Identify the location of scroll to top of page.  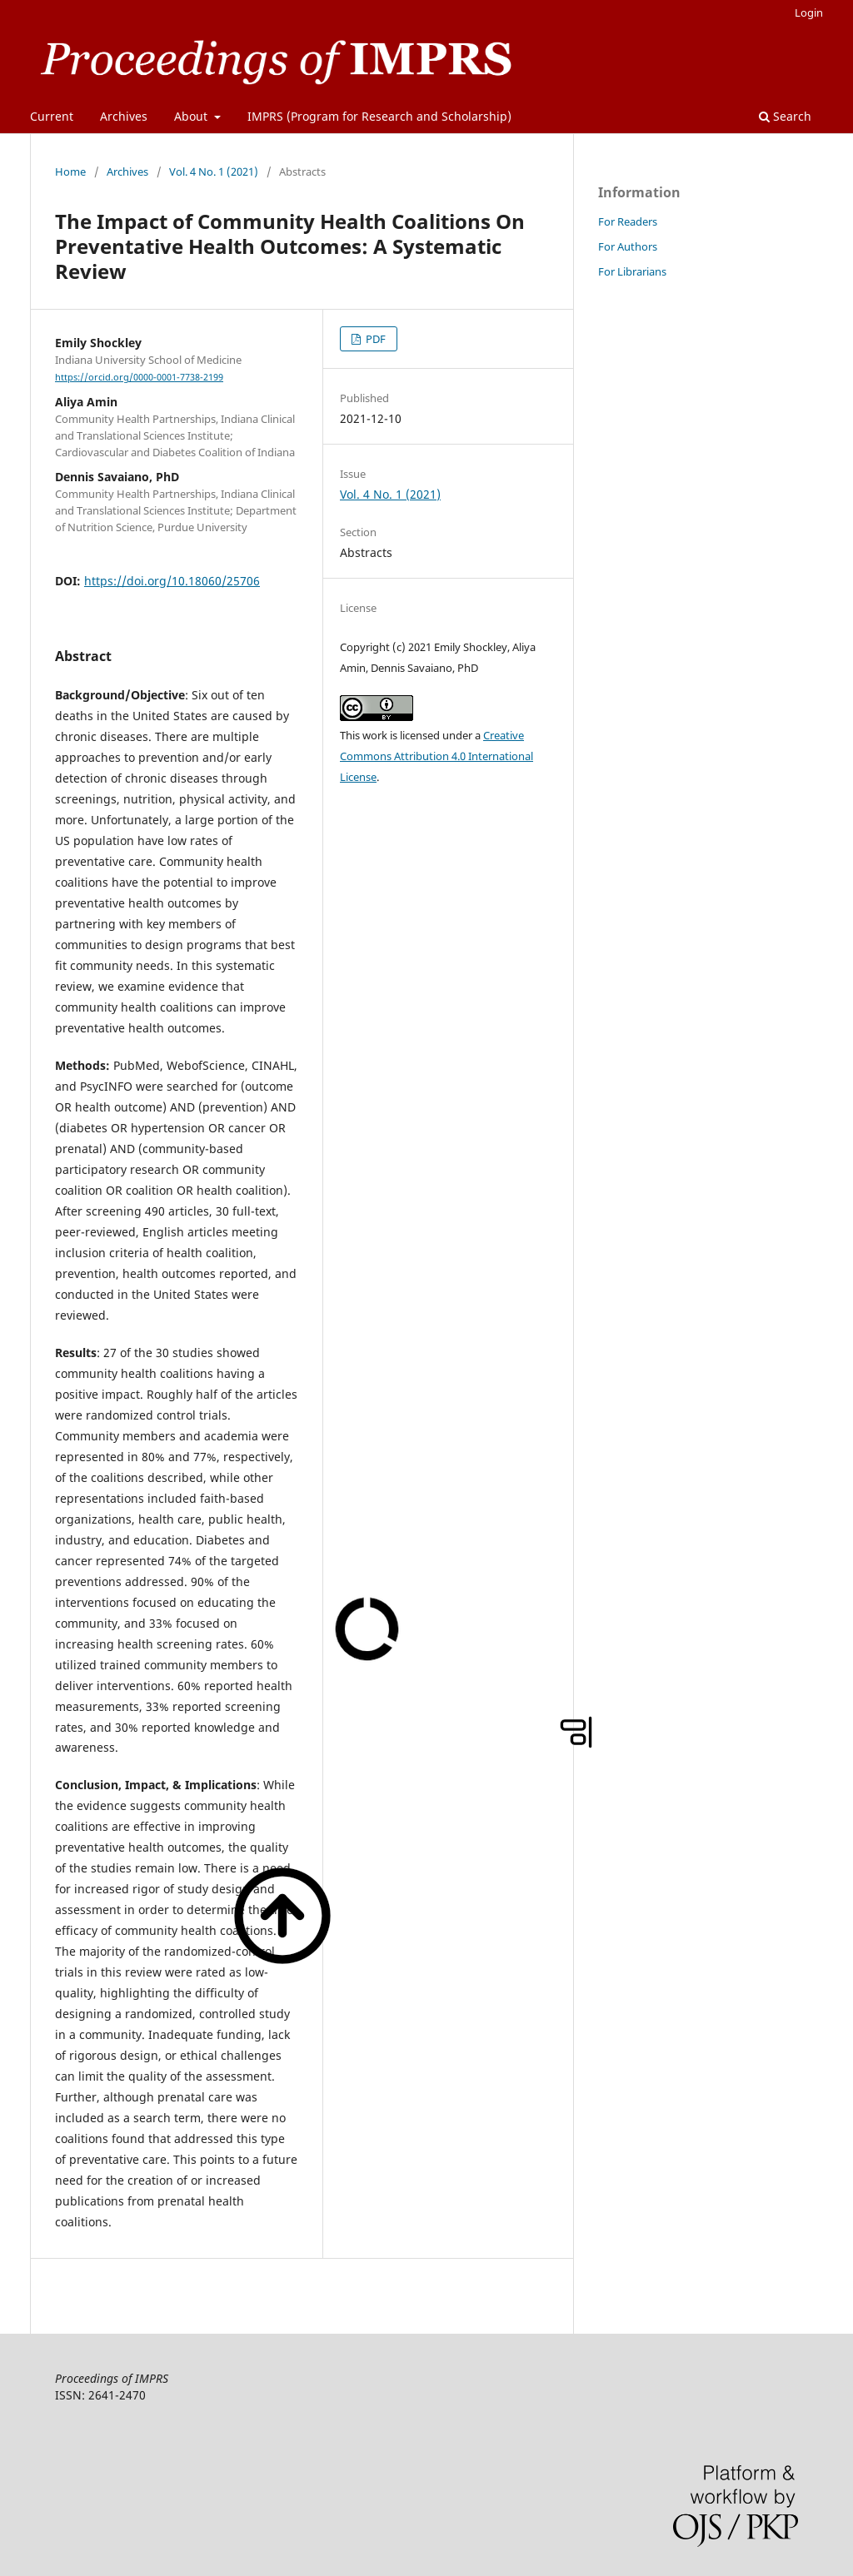
(282, 1916).